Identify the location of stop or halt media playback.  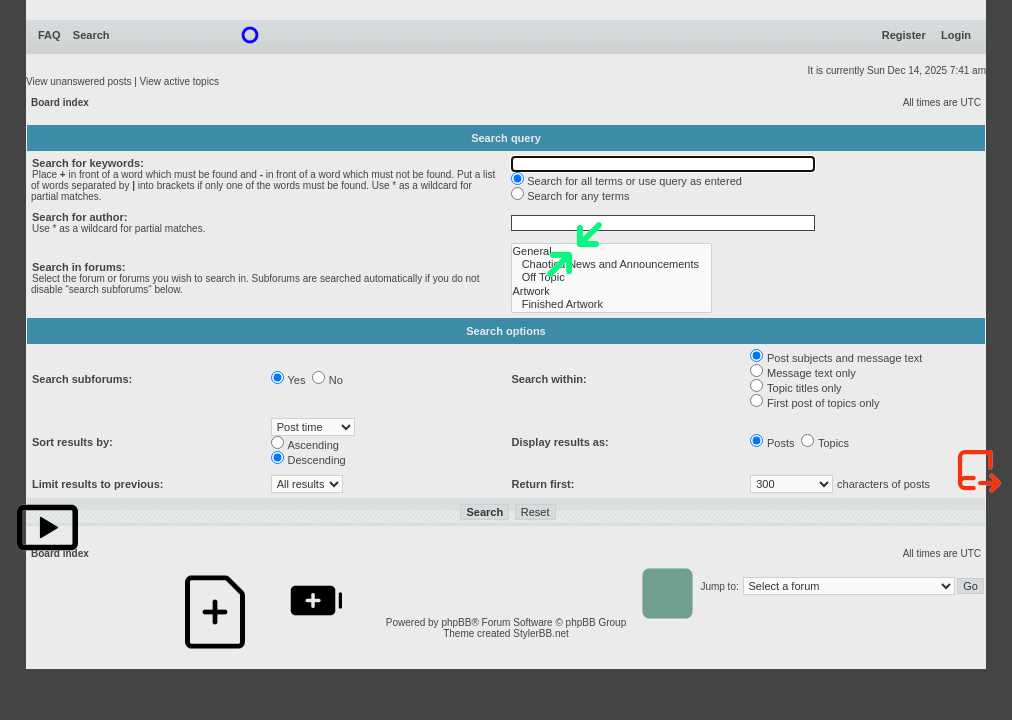
(667, 593).